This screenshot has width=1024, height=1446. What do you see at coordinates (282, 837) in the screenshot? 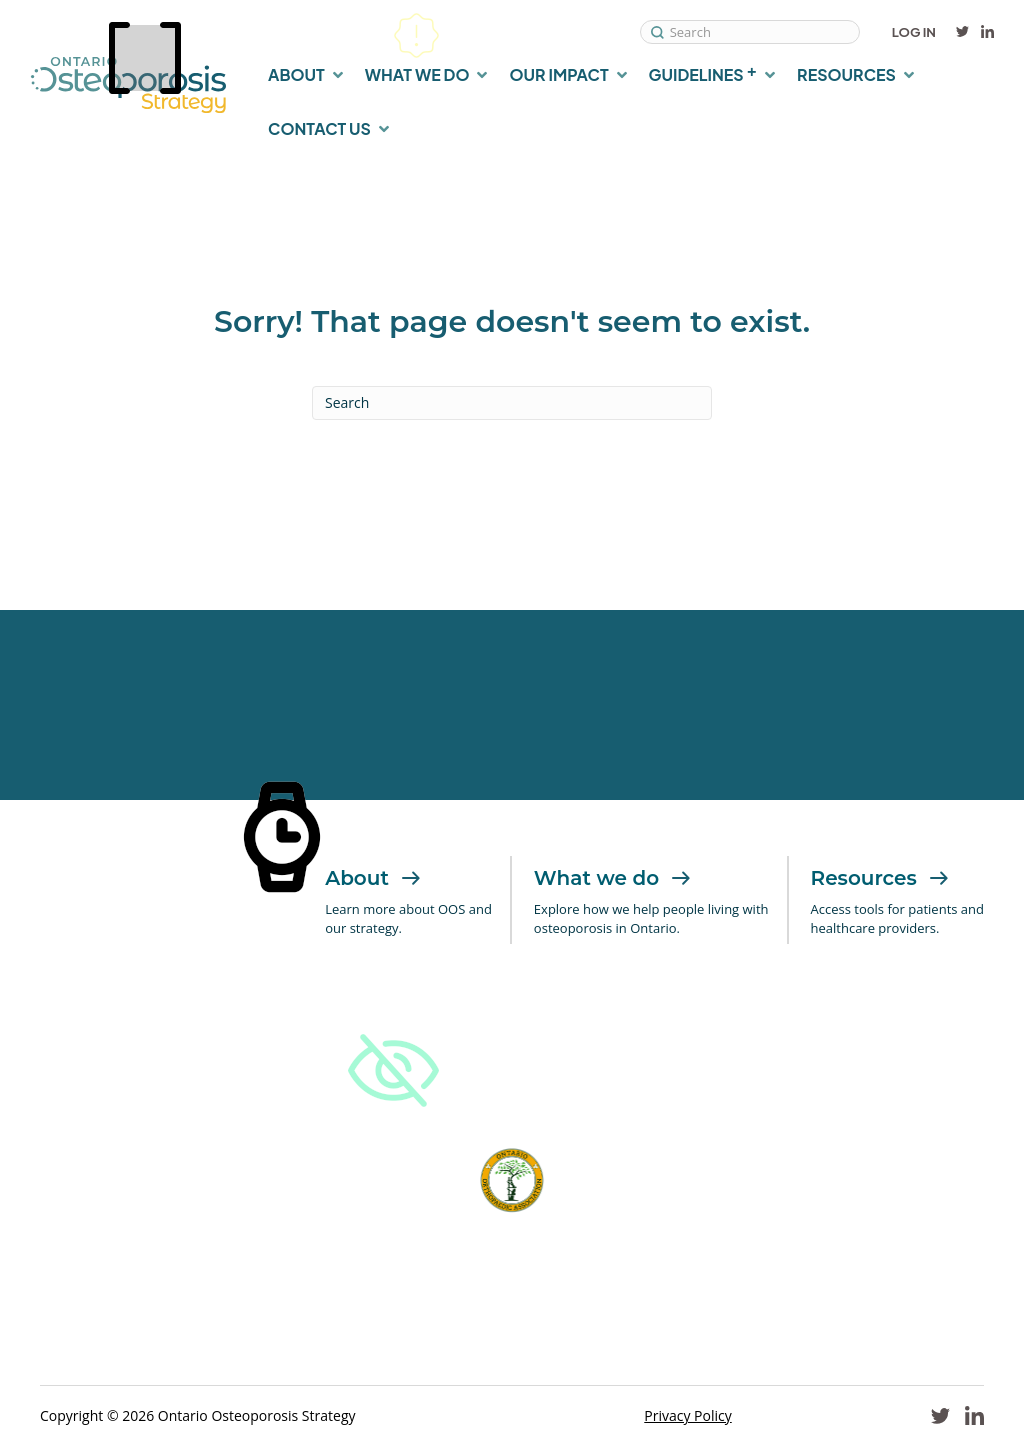
I see `view smartwatch or wearable device settings` at bounding box center [282, 837].